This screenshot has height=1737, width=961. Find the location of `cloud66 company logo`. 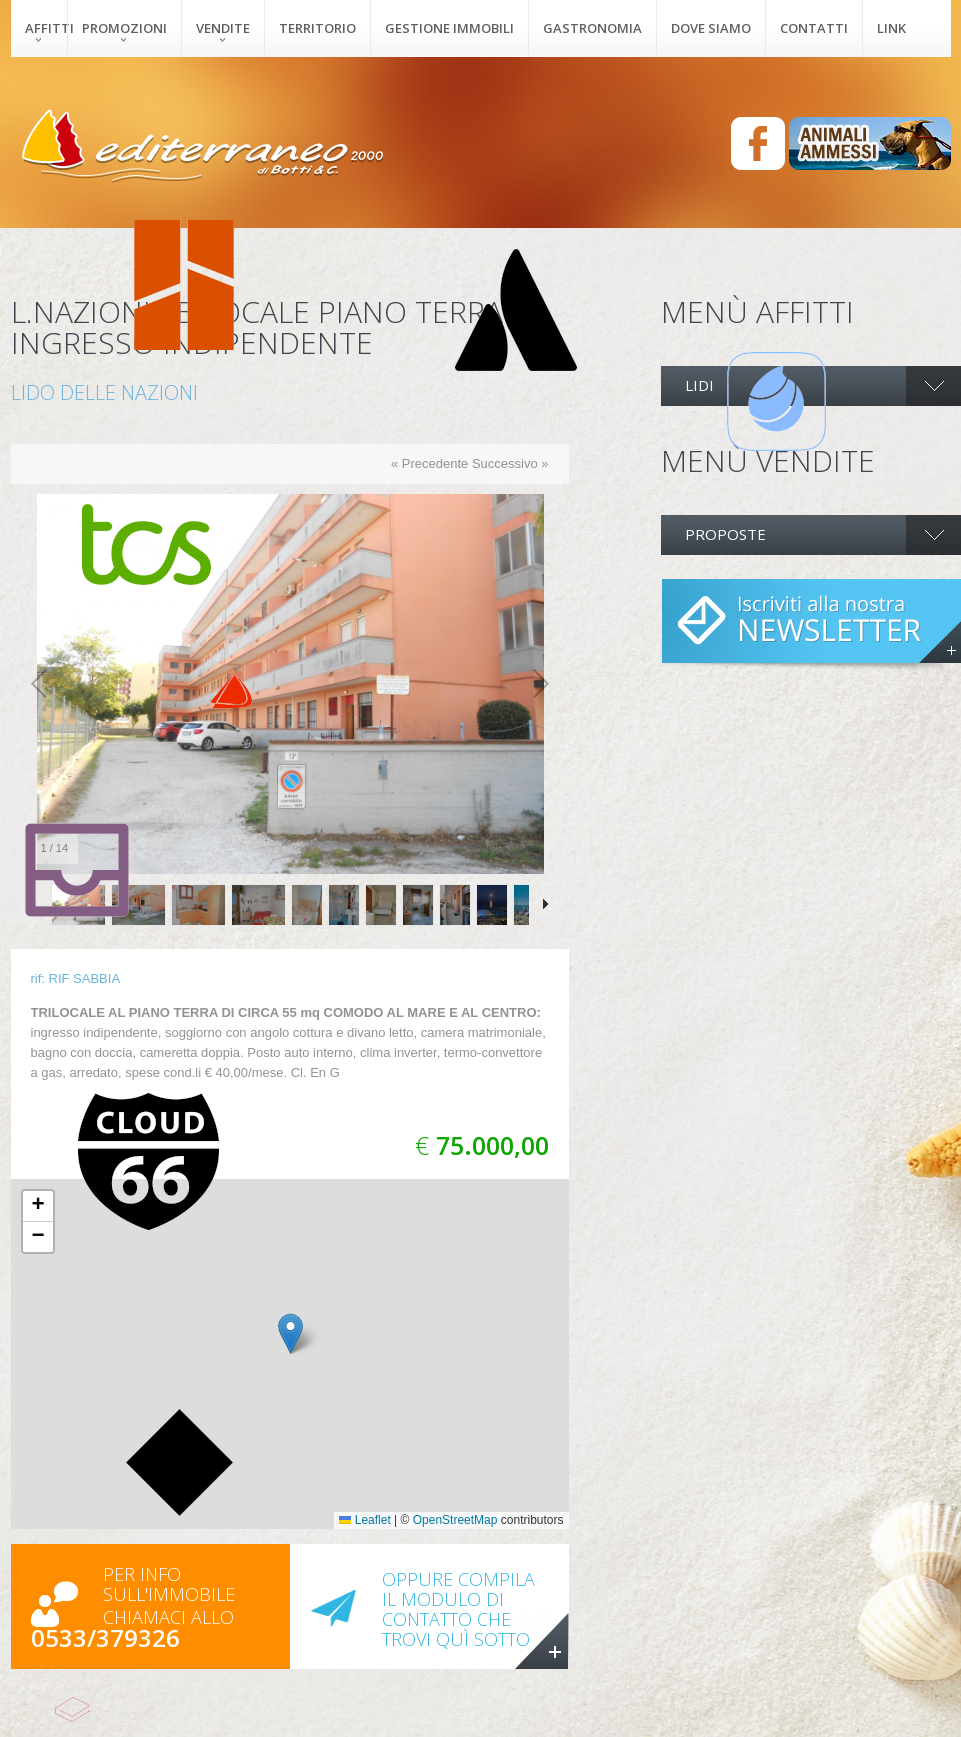

cloud66 company logo is located at coordinates (148, 1161).